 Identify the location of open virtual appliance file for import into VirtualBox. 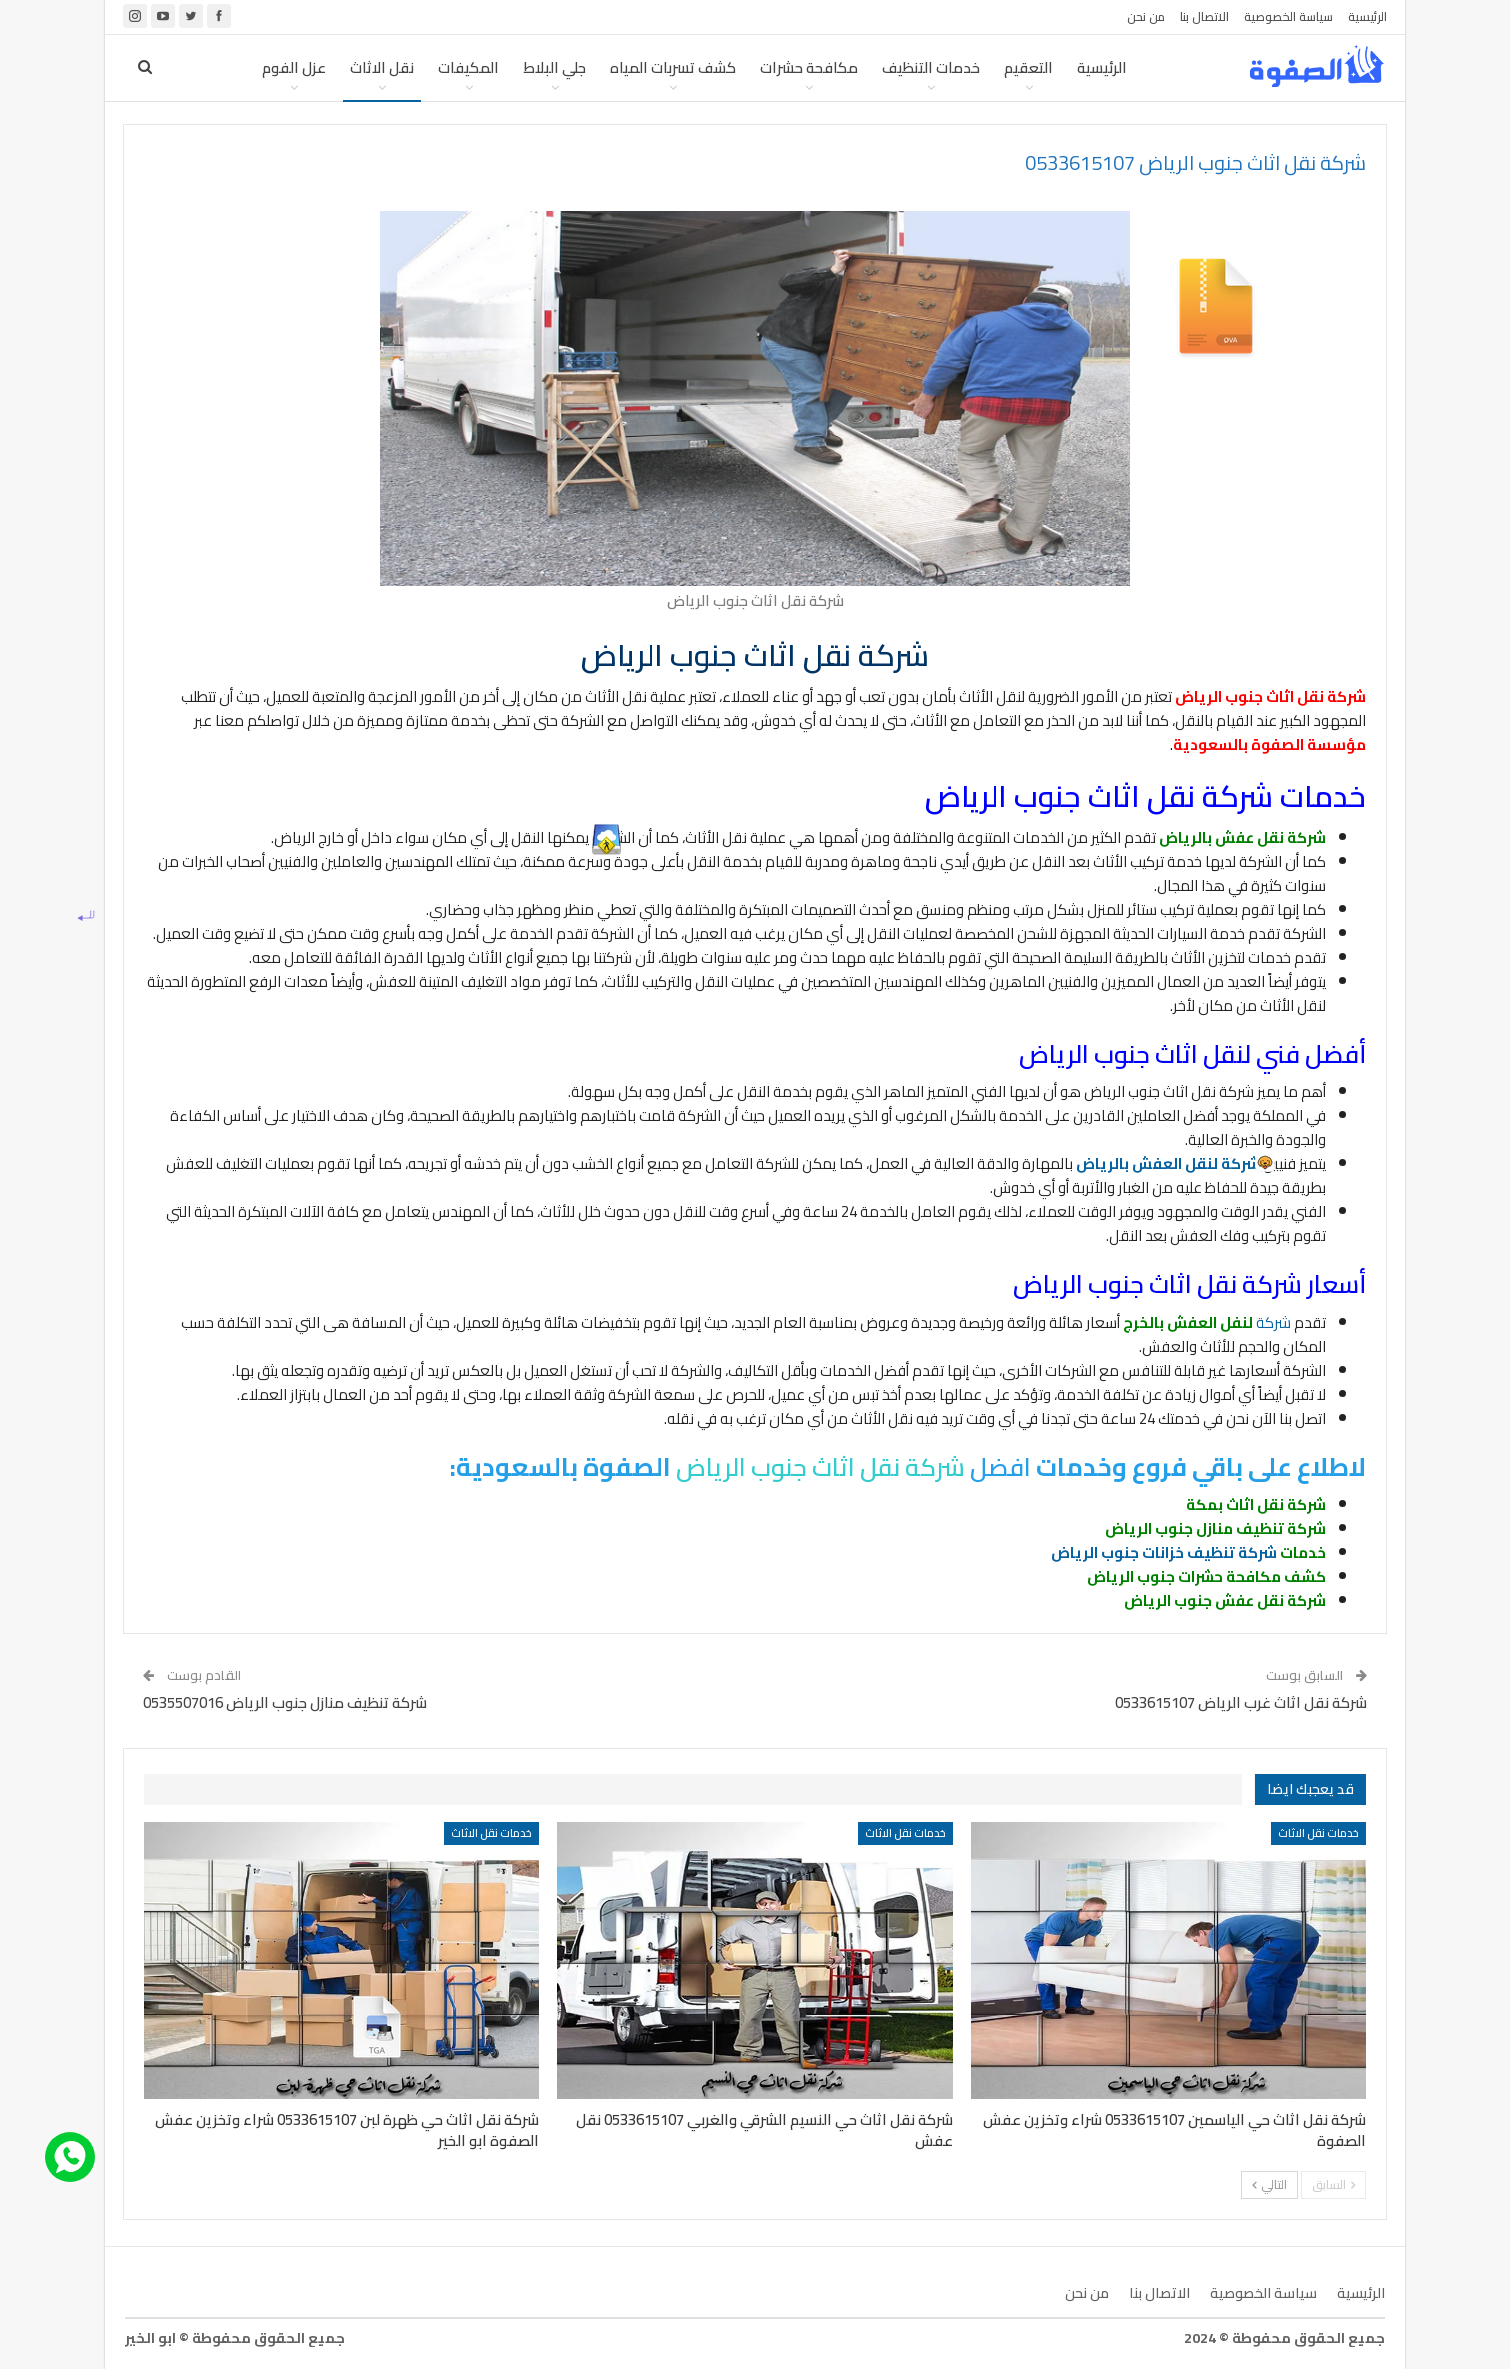
(1216, 308).